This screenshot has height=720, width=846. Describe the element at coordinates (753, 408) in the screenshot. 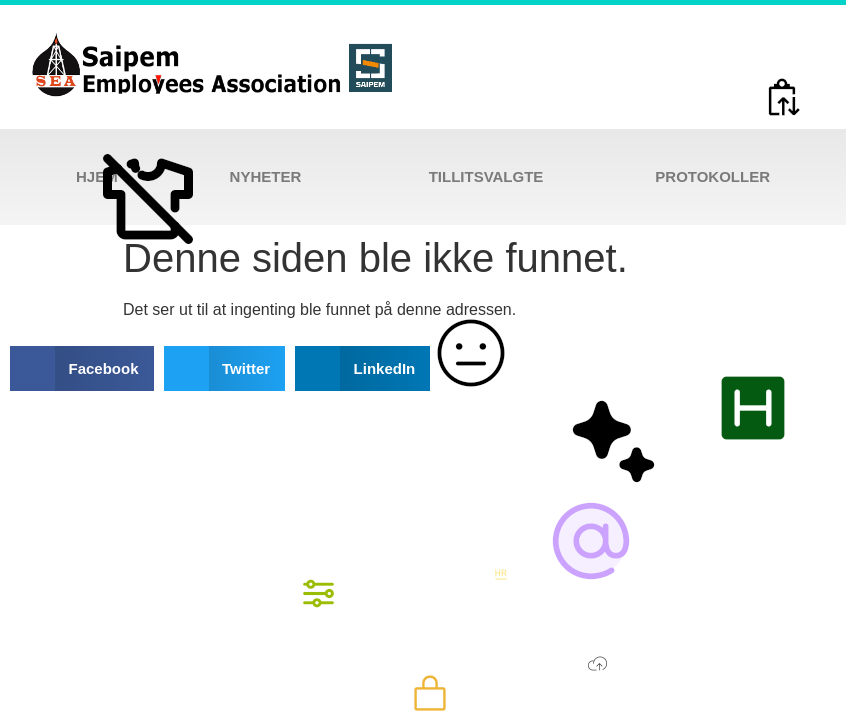

I see `format text as a heading` at that location.